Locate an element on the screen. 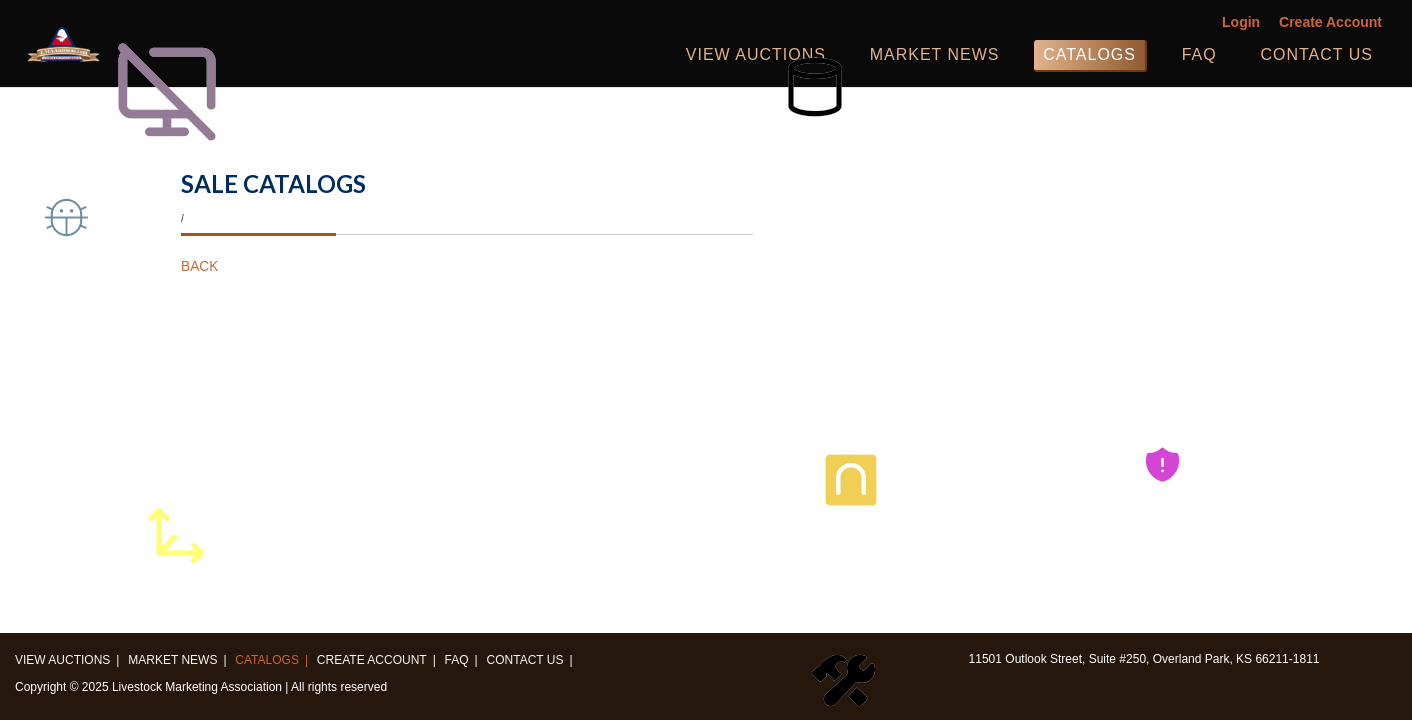 This screenshot has height=720, width=1412. disable display or screen sharing is located at coordinates (167, 92).